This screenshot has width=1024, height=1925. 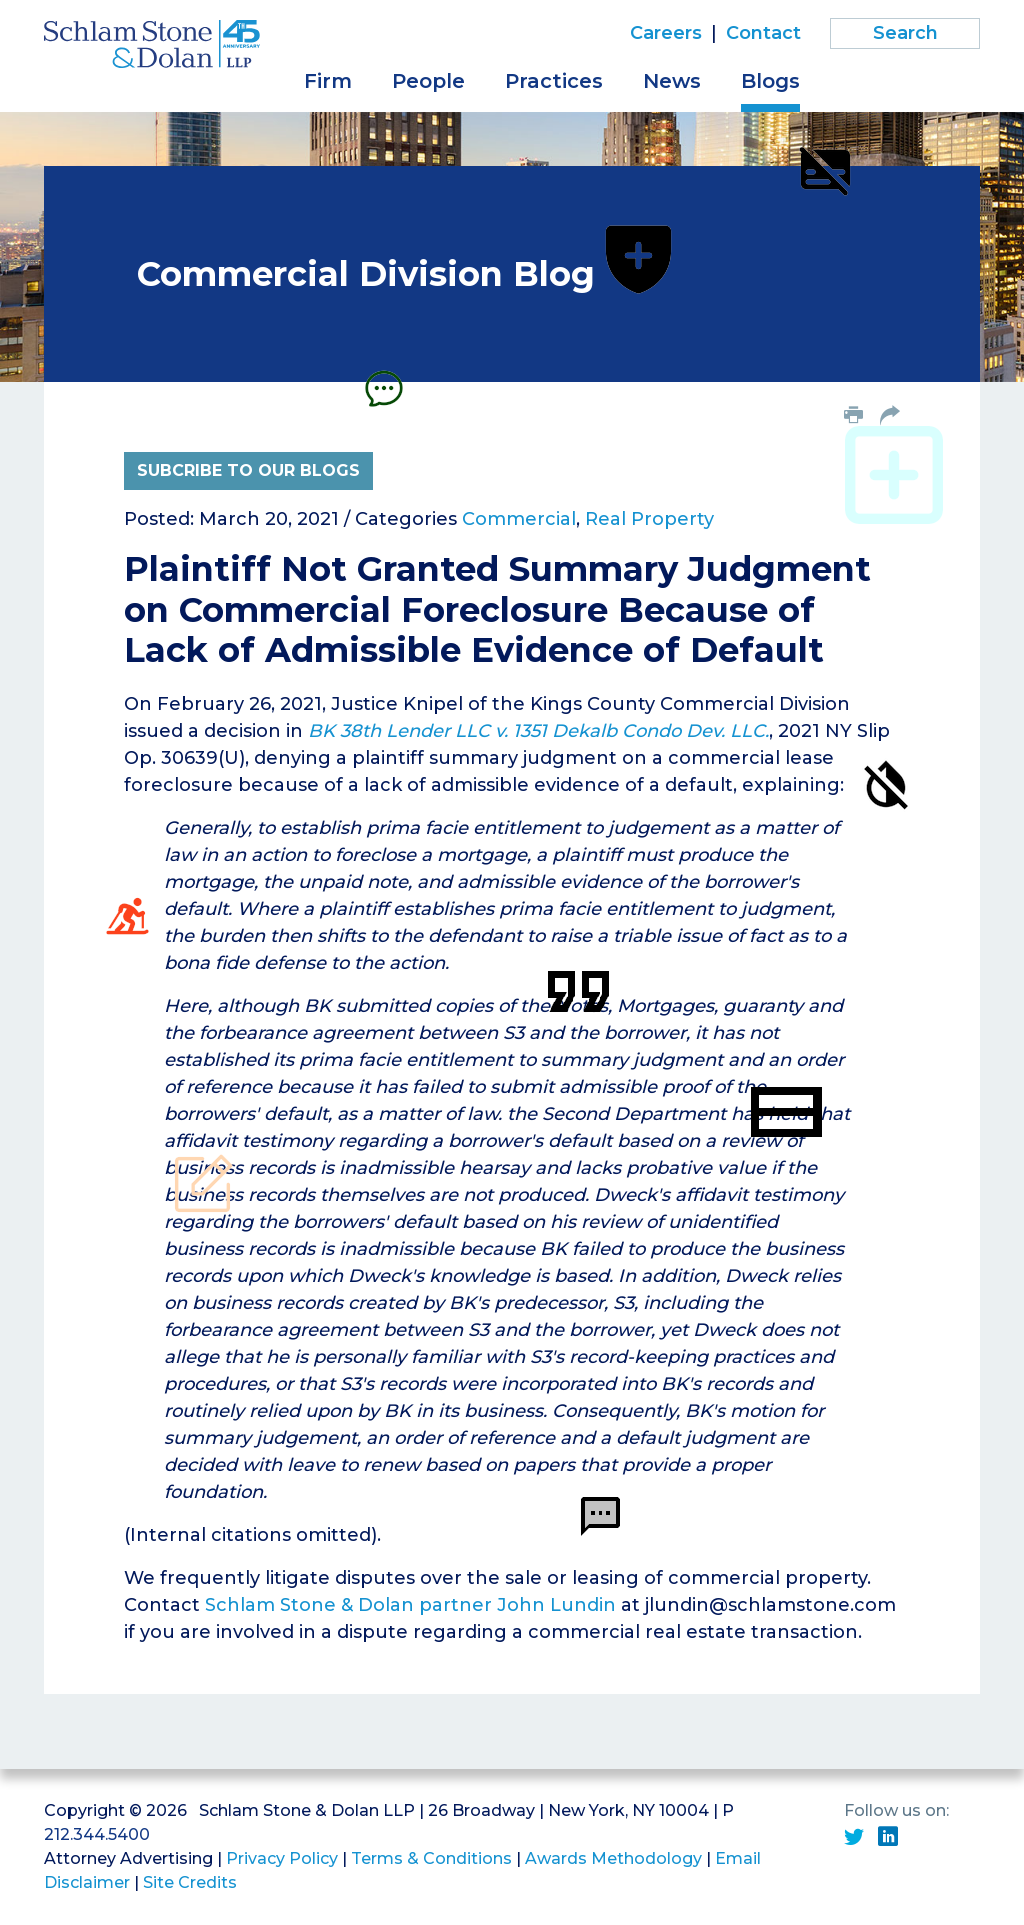 I want to click on turn off subtitles or closed captions, so click(x=825, y=169).